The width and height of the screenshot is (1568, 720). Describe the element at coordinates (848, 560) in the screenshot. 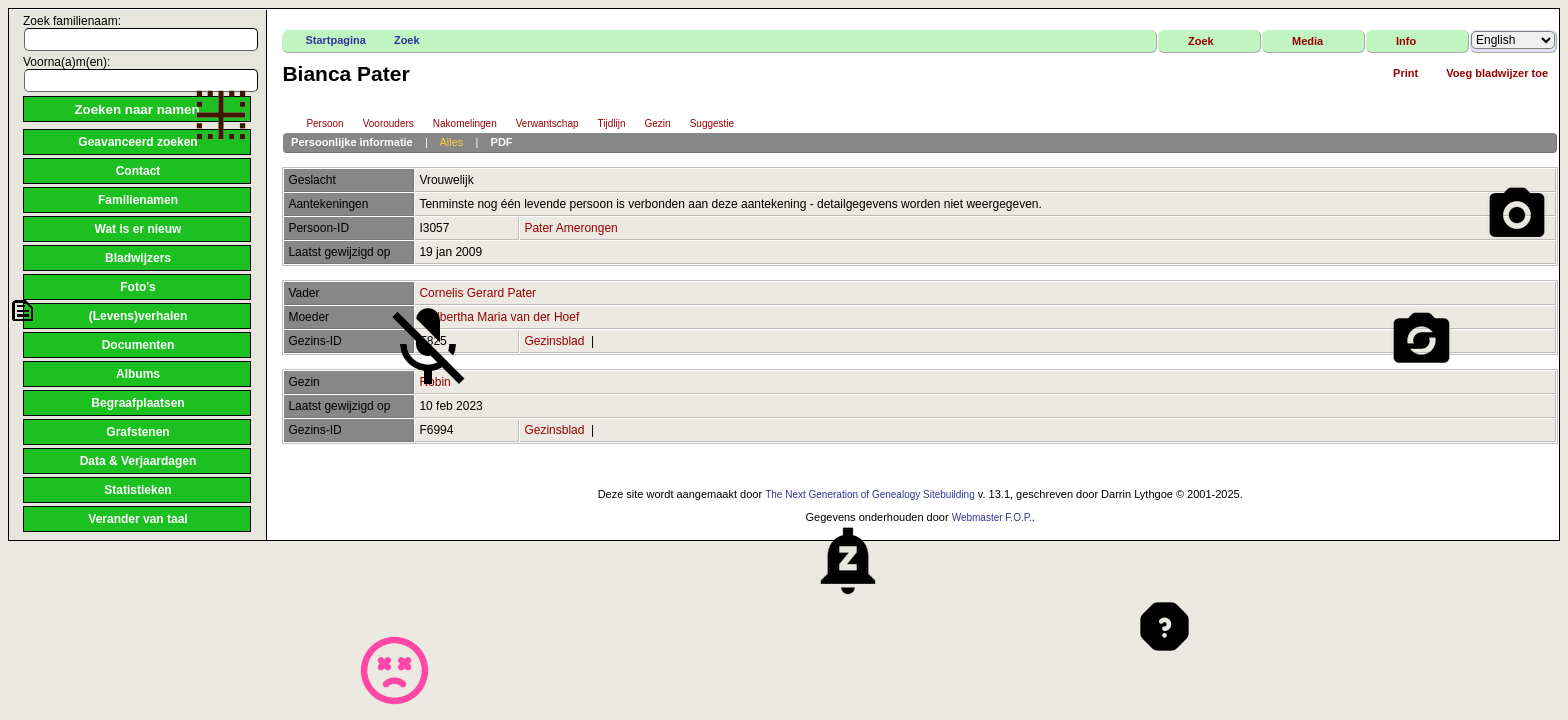

I see `notifications are currently paused or snoozed` at that location.